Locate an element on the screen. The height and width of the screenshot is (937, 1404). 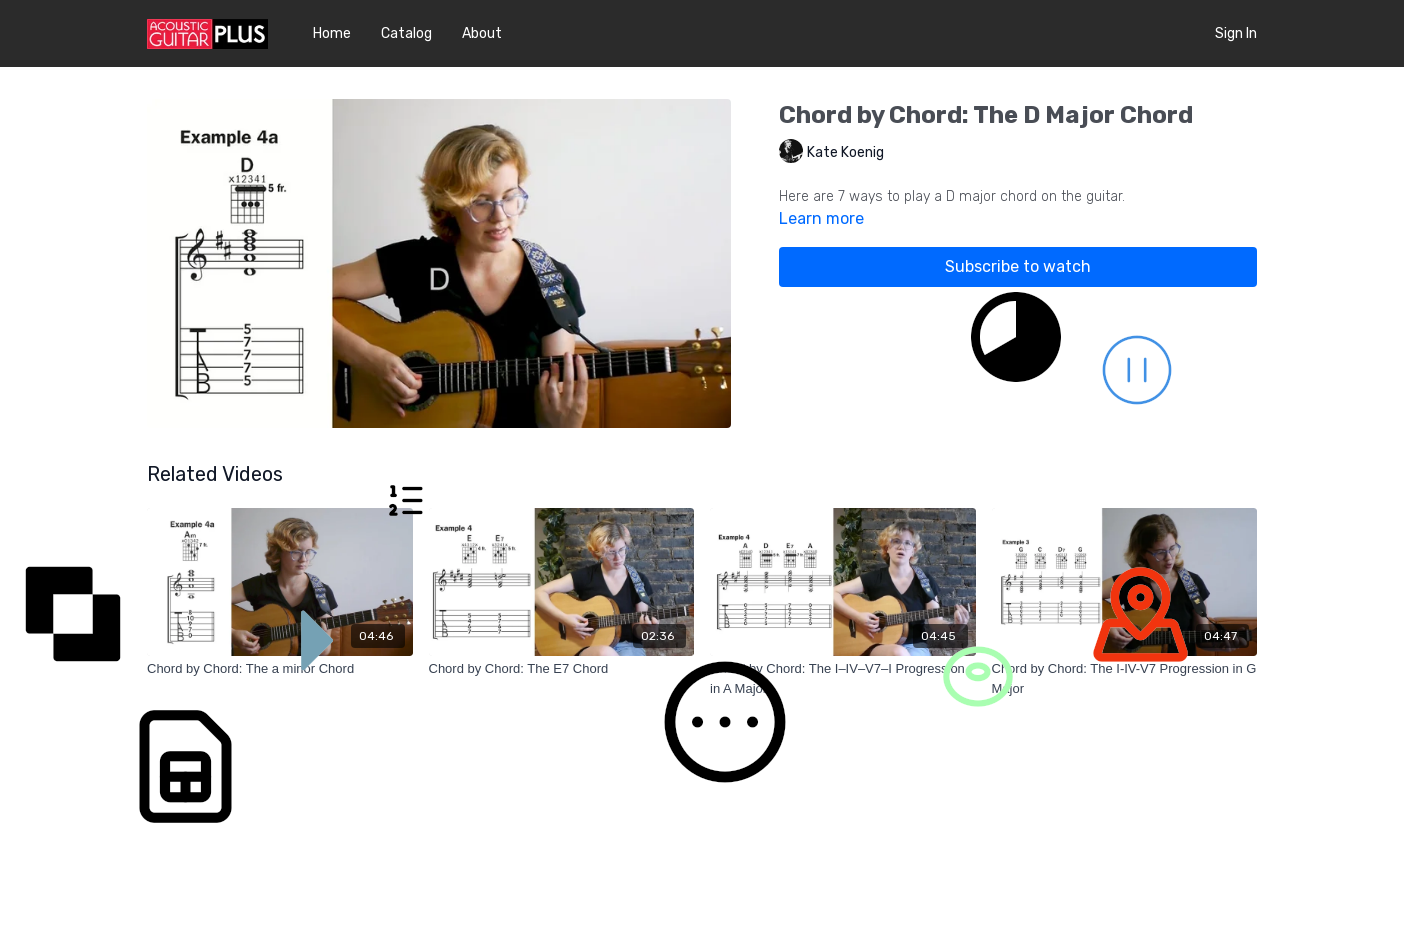
play media or start playback is located at coordinates (317, 640).